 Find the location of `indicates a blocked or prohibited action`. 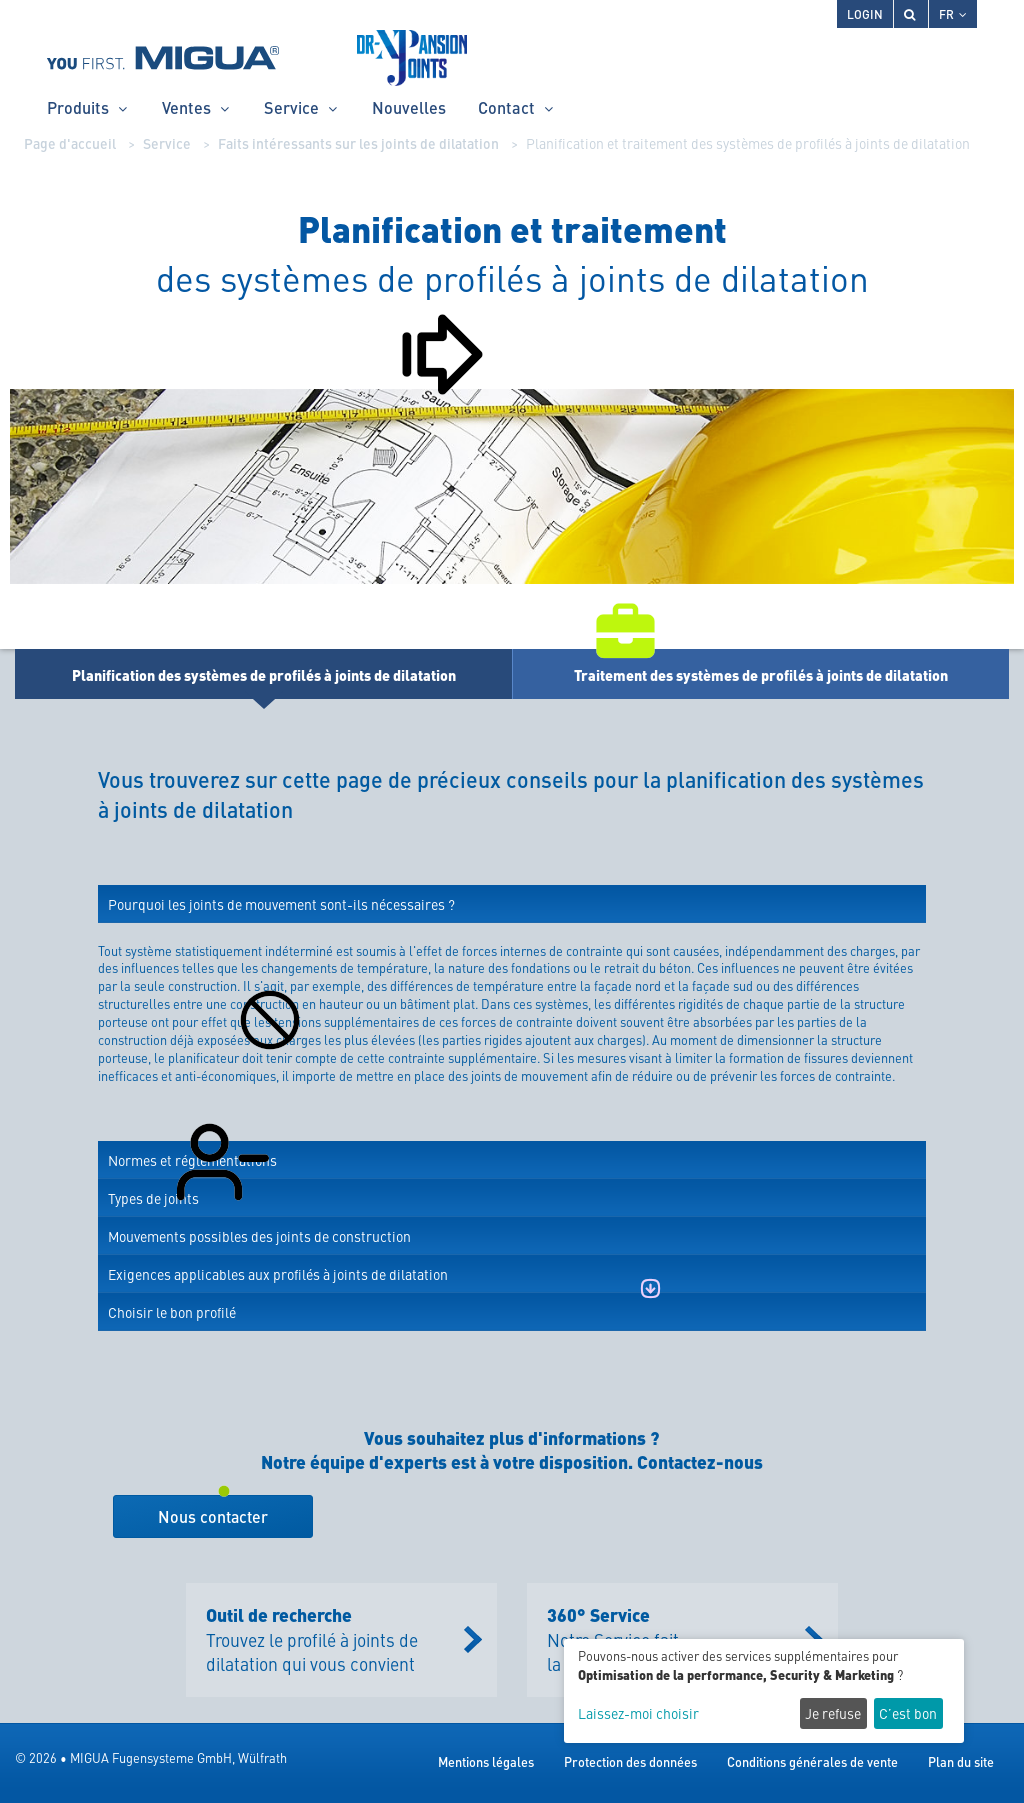

indicates a blocked or prohibited action is located at coordinates (270, 1020).